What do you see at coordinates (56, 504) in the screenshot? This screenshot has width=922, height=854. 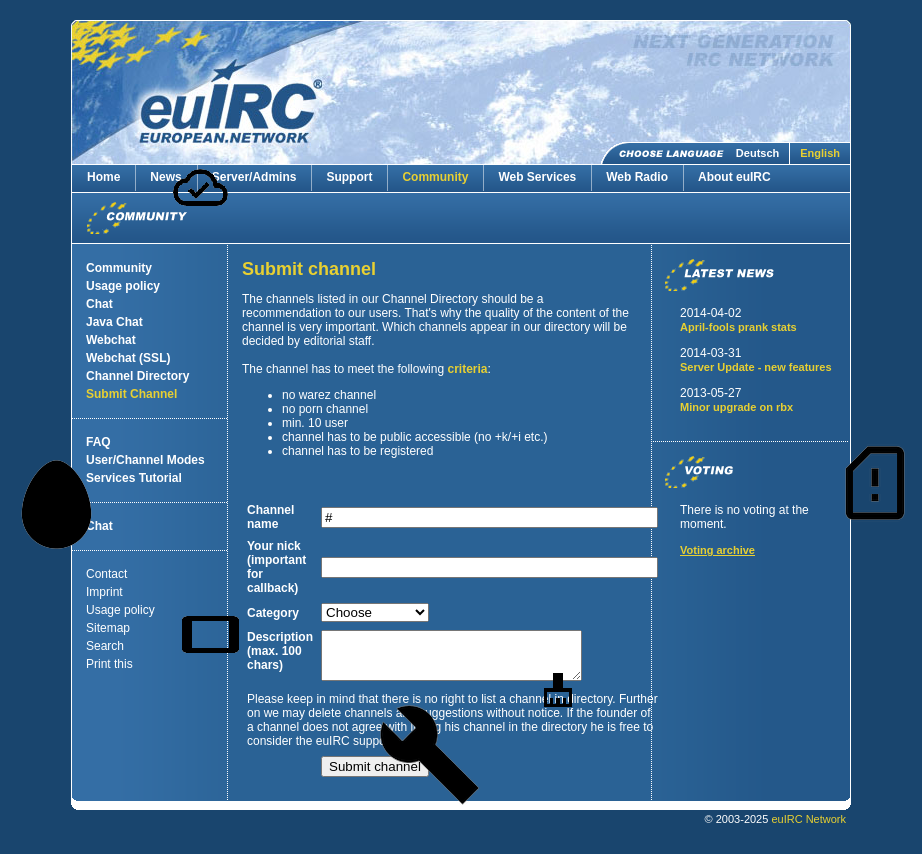 I see `indicates breakfast or food-related content` at bounding box center [56, 504].